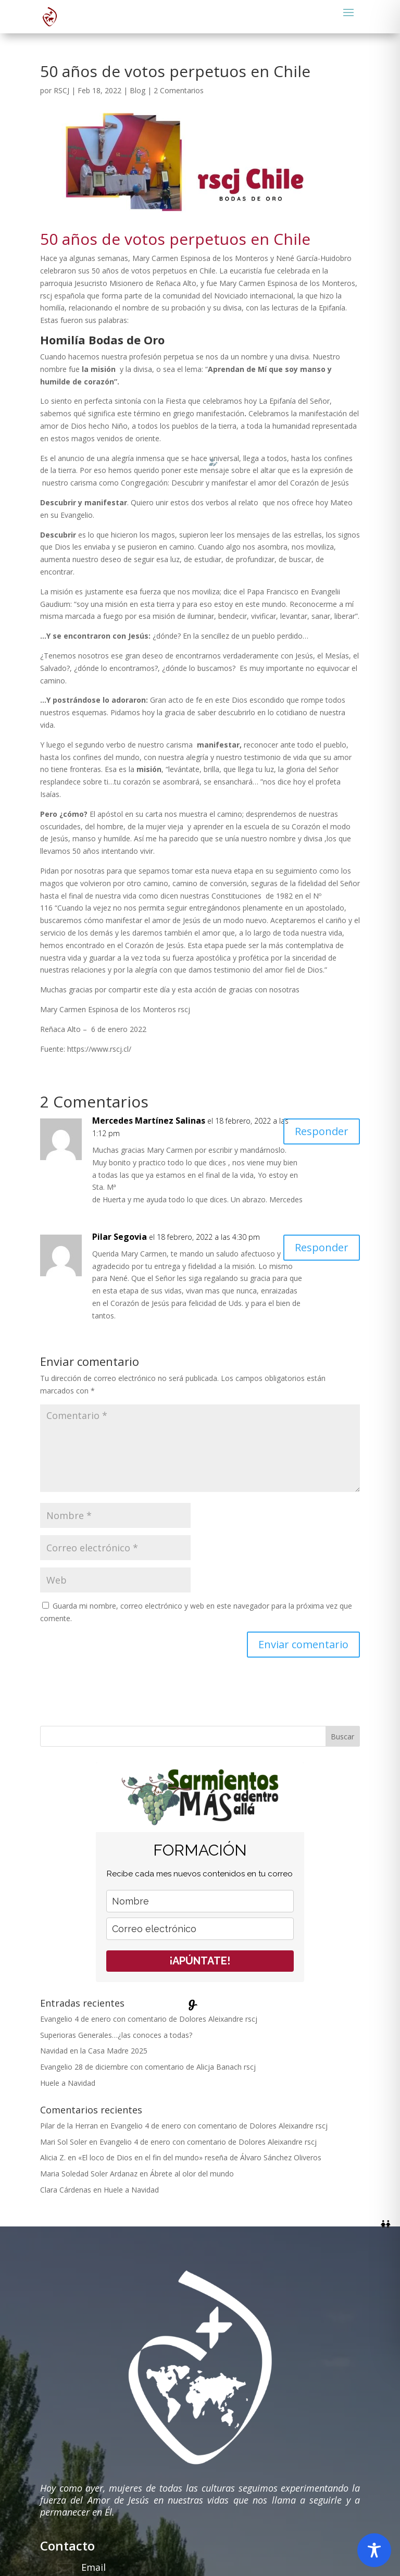 The image size is (400, 2576). I want to click on glide app logo, so click(193, 2005).